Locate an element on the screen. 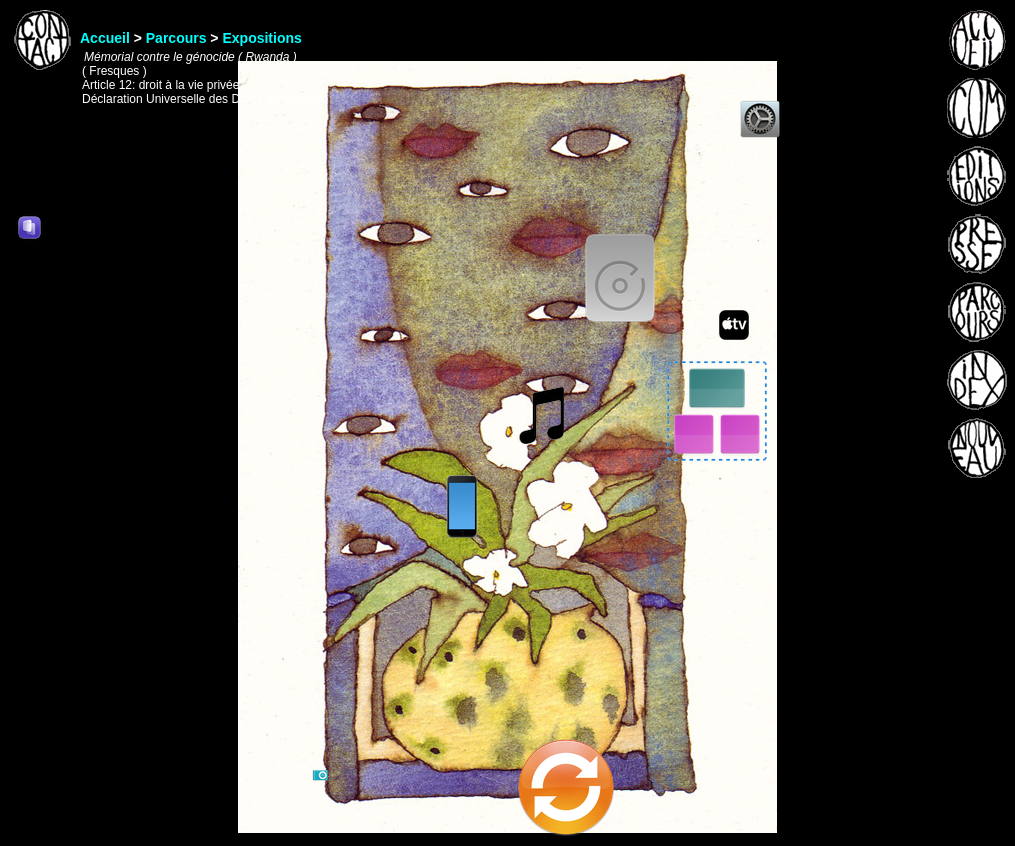 The height and width of the screenshot is (846, 1015). access your music folder in the sidebar is located at coordinates (543, 415).